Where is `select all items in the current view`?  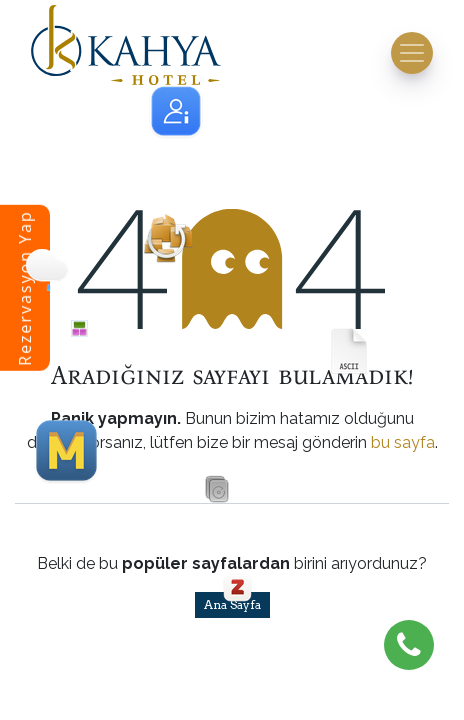
select all items in the current view is located at coordinates (79, 328).